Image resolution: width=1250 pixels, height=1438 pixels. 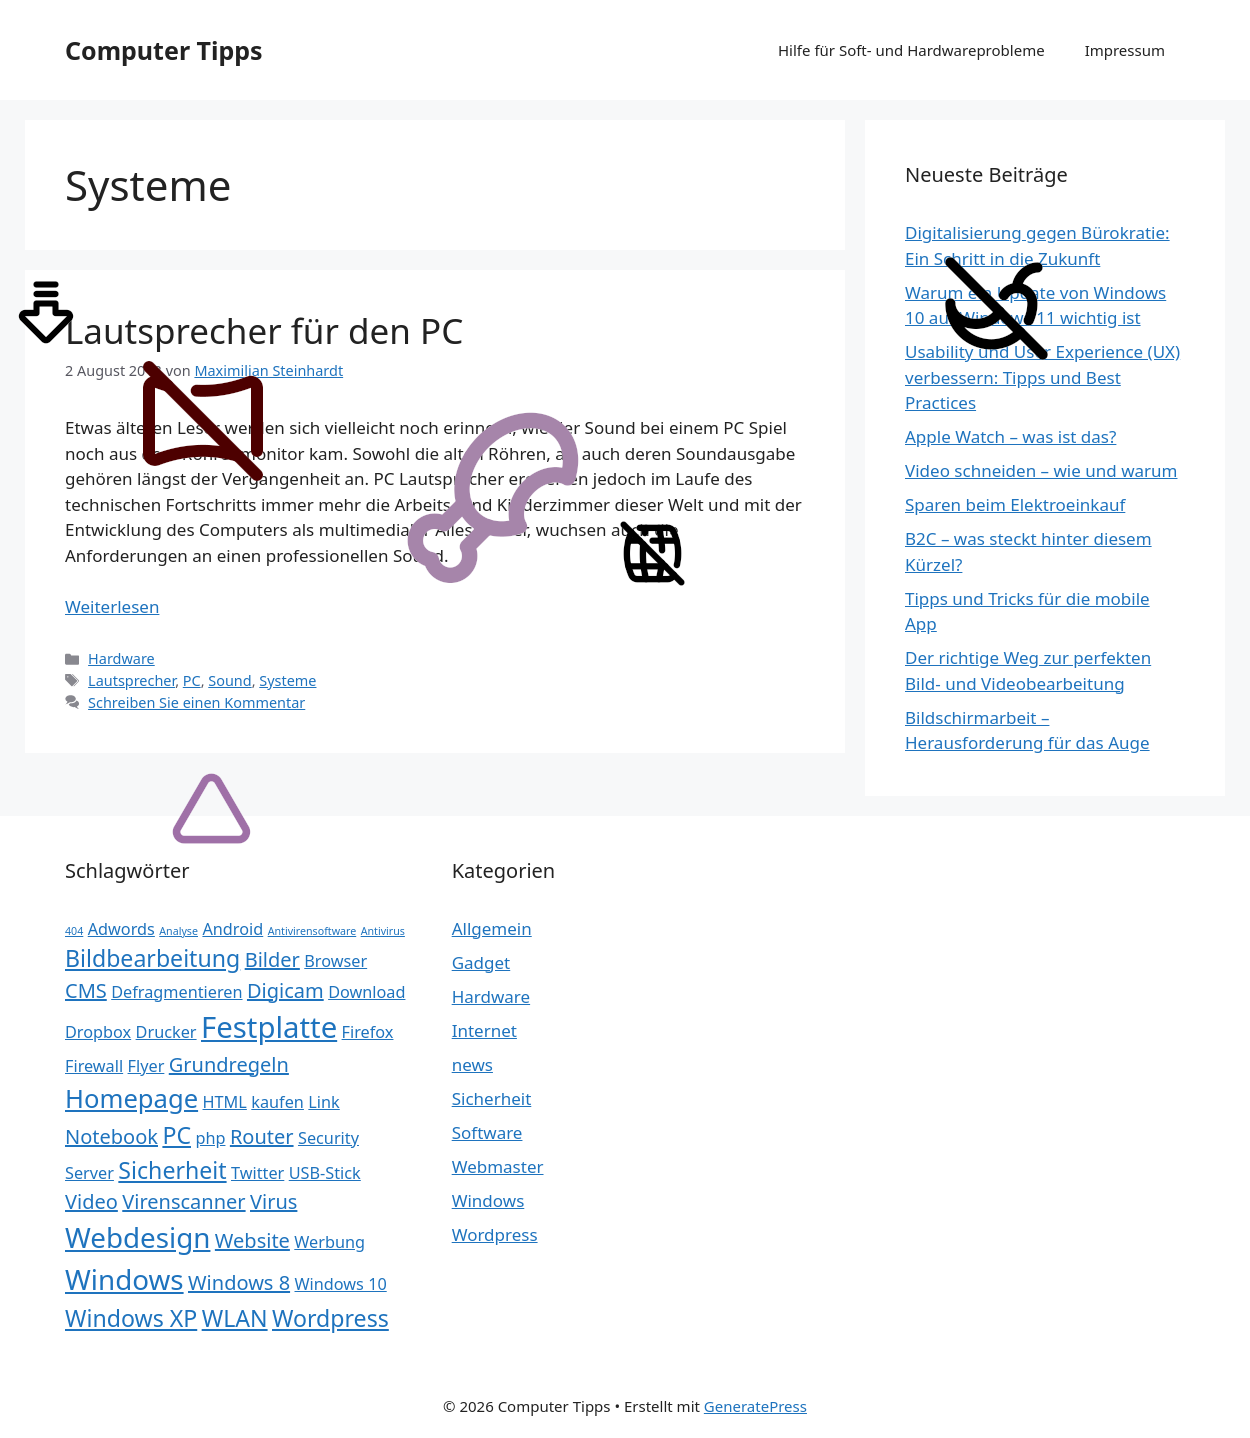 What do you see at coordinates (493, 498) in the screenshot?
I see `access food or restaurant options` at bounding box center [493, 498].